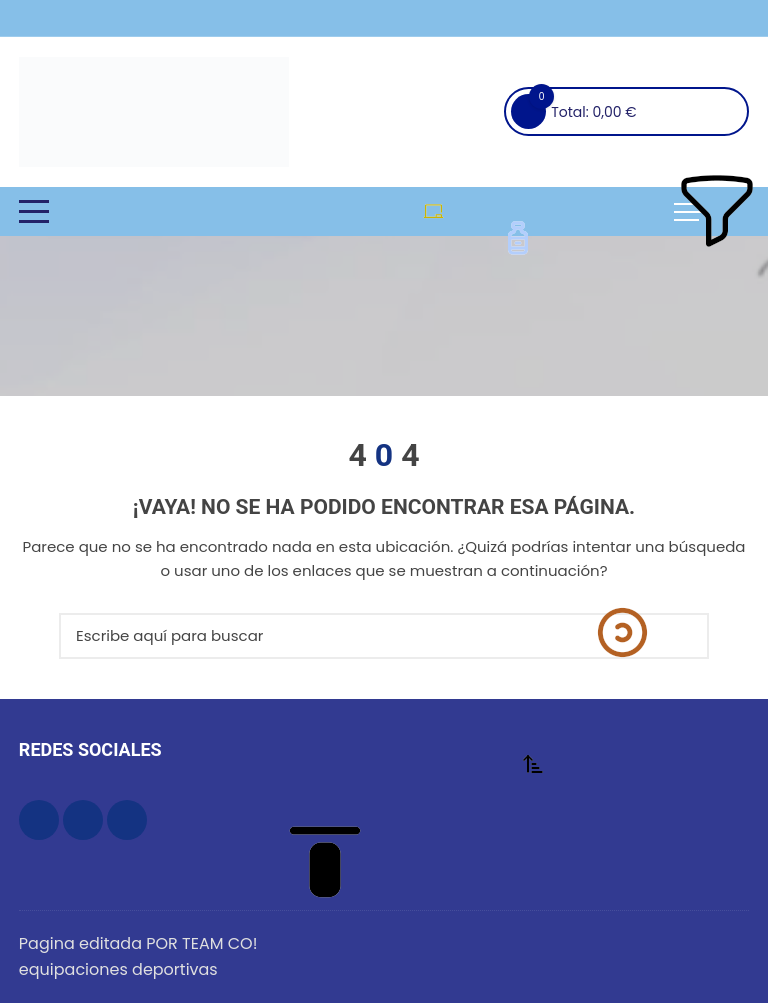  Describe the element at coordinates (717, 211) in the screenshot. I see `filter or sort content` at that location.